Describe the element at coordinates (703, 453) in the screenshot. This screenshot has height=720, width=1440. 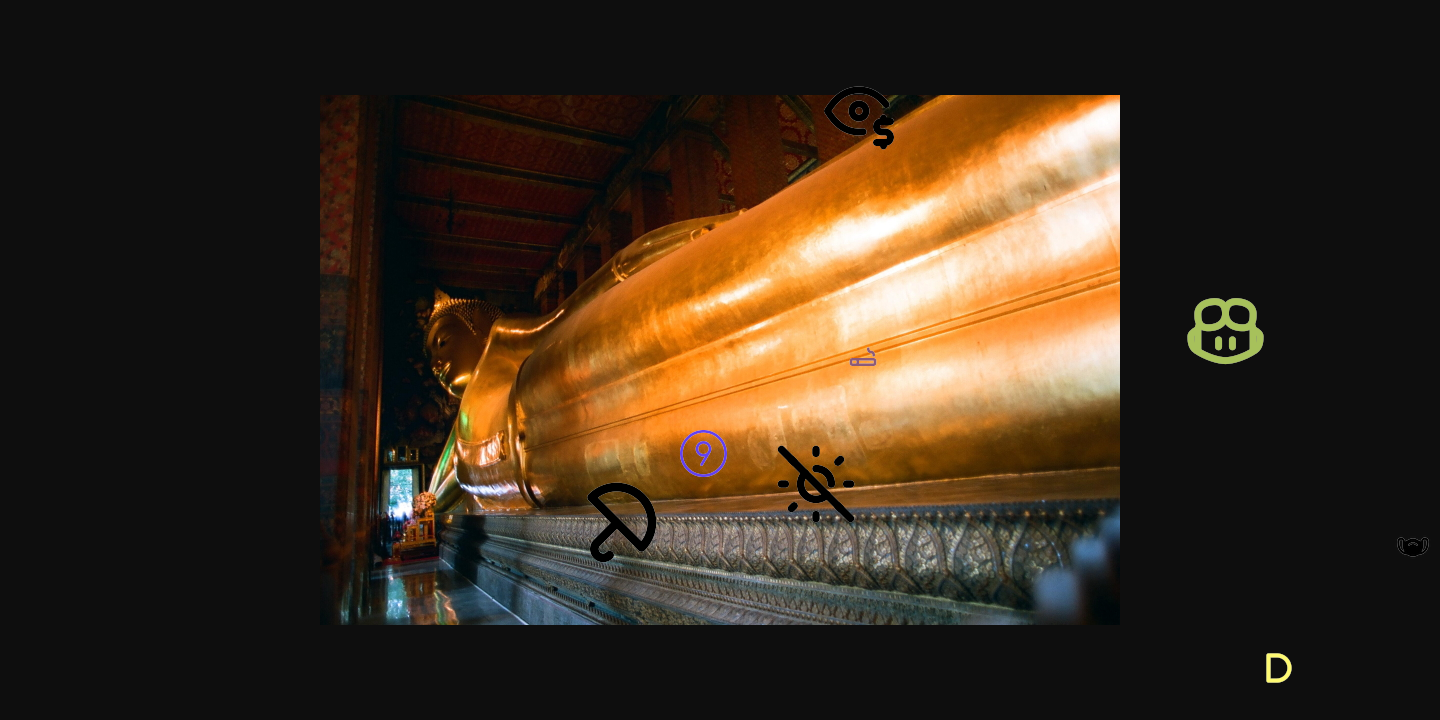
I see `indicates nine items or notifications` at that location.